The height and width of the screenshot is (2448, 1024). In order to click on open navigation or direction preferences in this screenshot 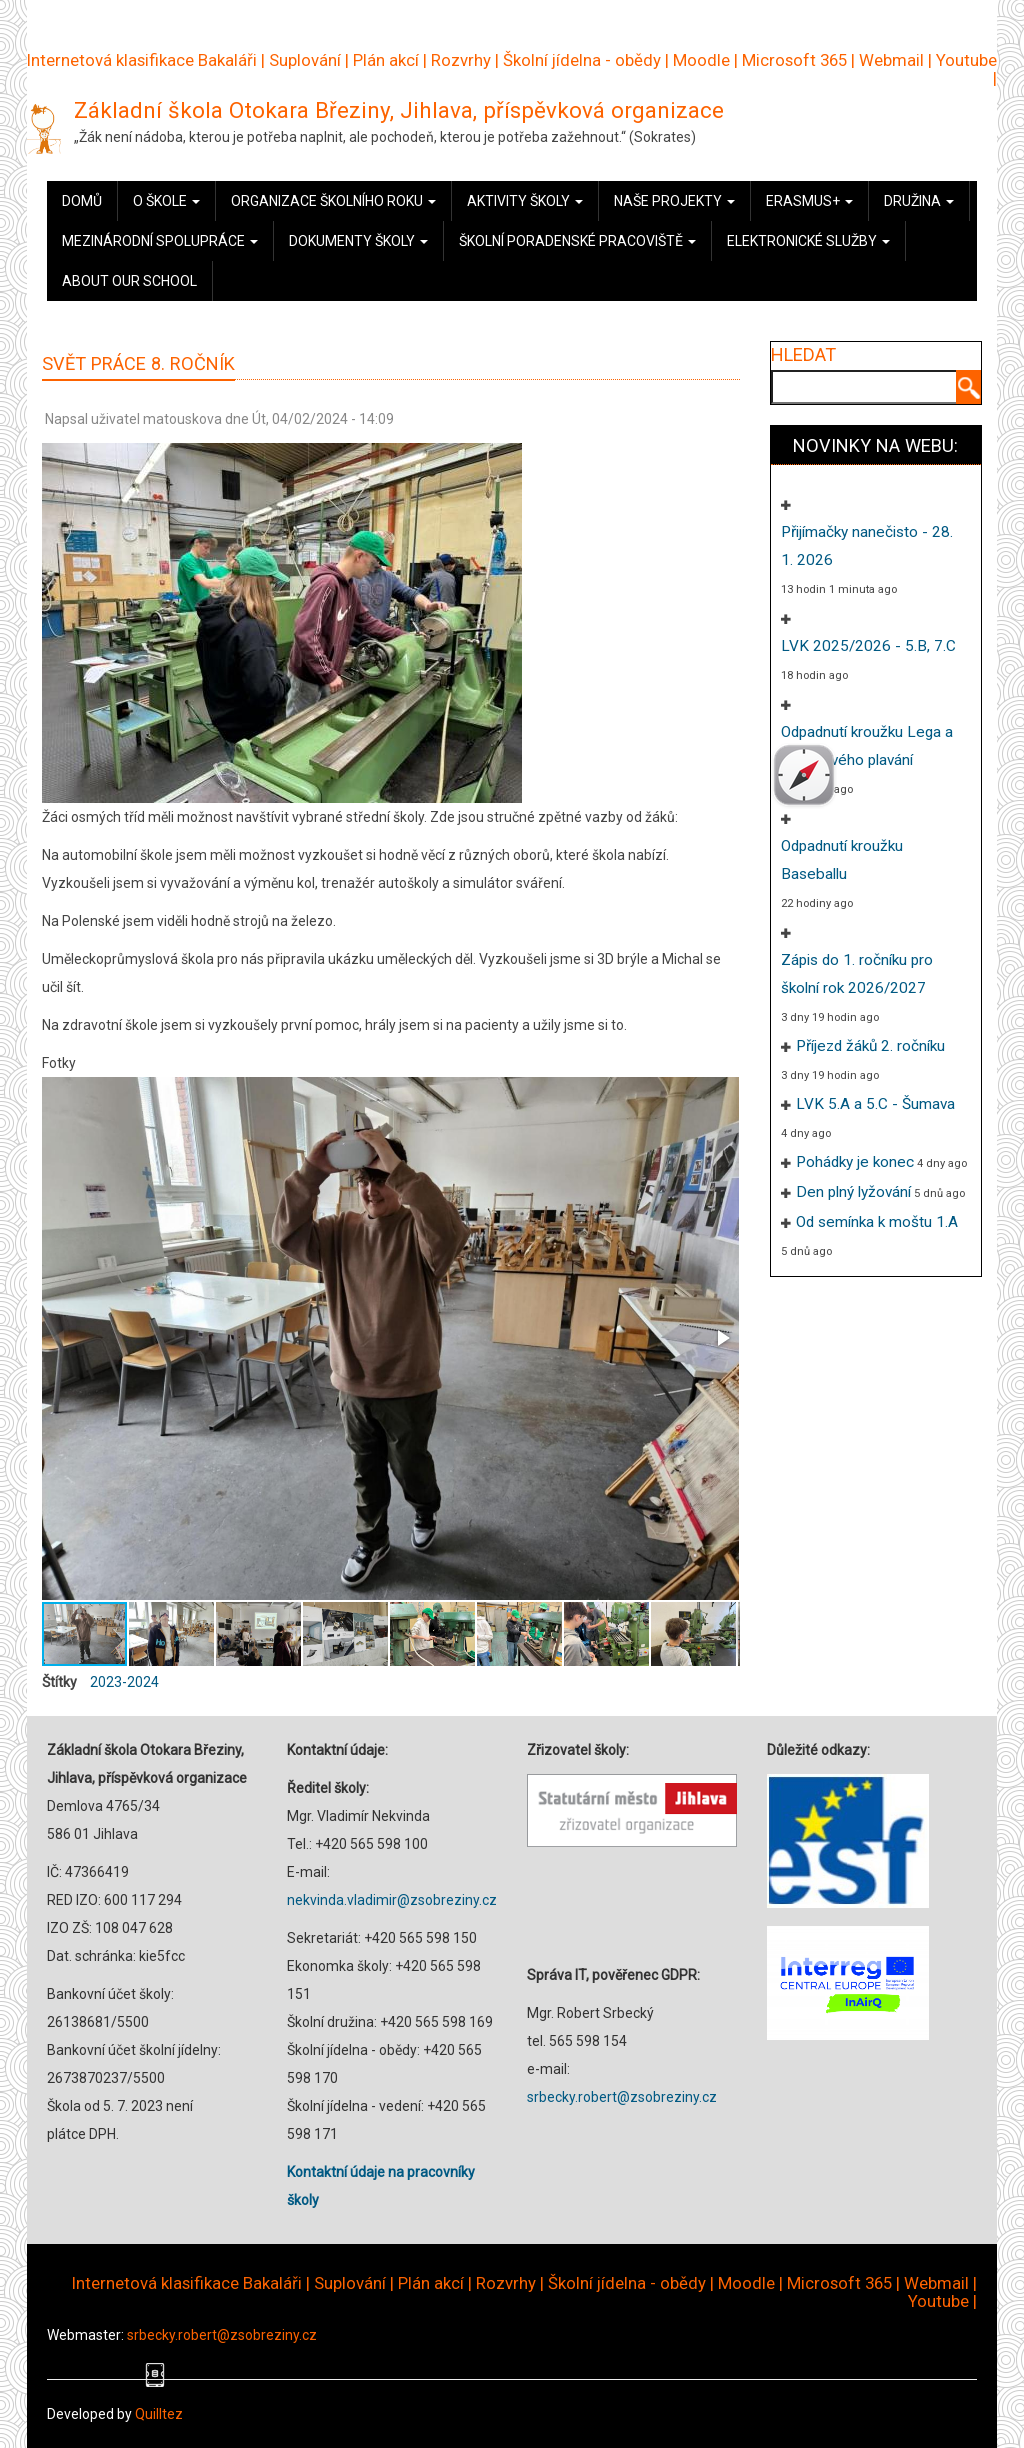, I will do `click(804, 776)`.